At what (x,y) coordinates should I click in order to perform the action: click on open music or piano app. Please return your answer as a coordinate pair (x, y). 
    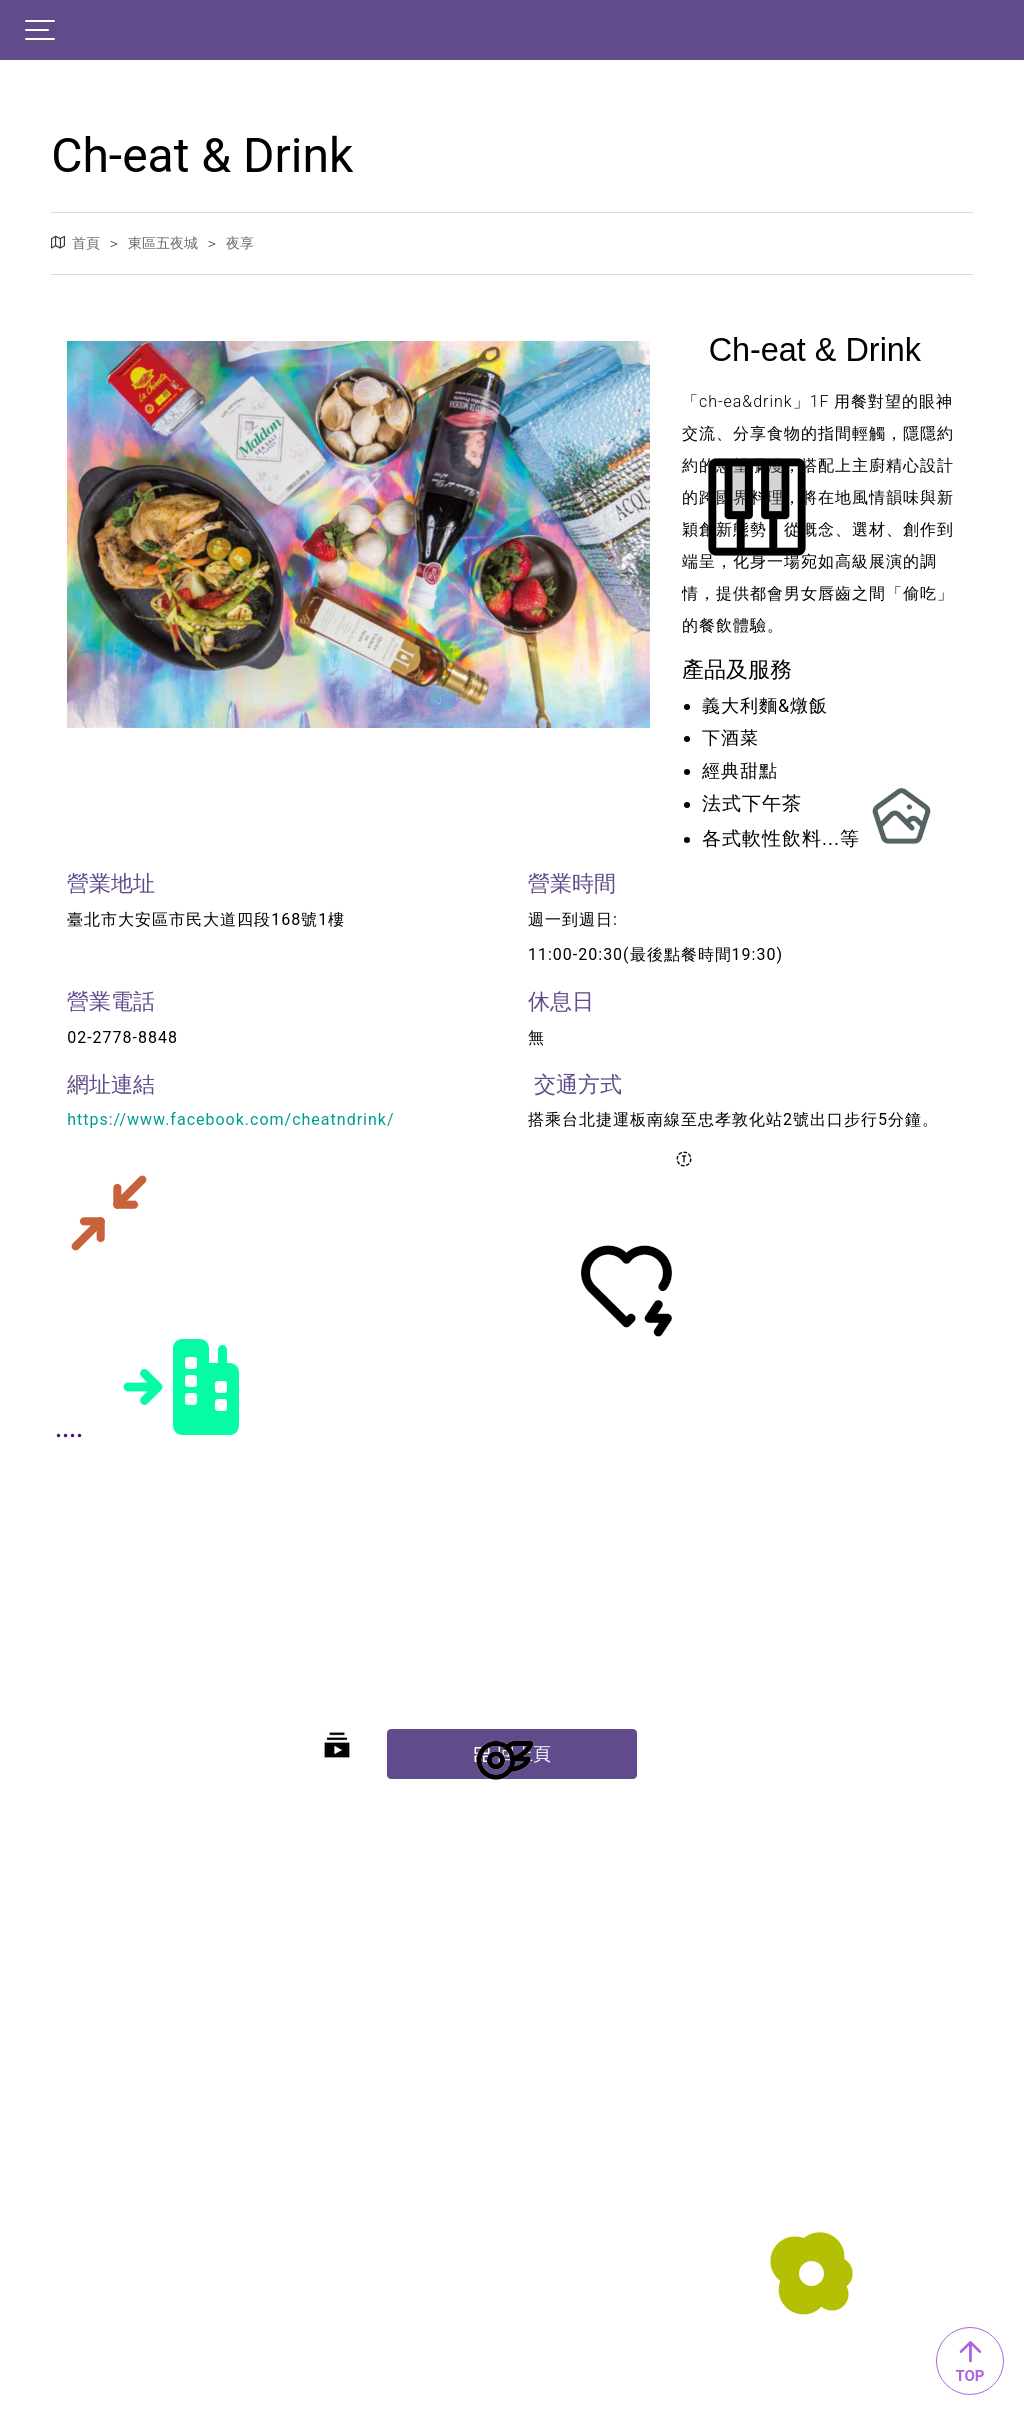
    Looking at the image, I should click on (757, 507).